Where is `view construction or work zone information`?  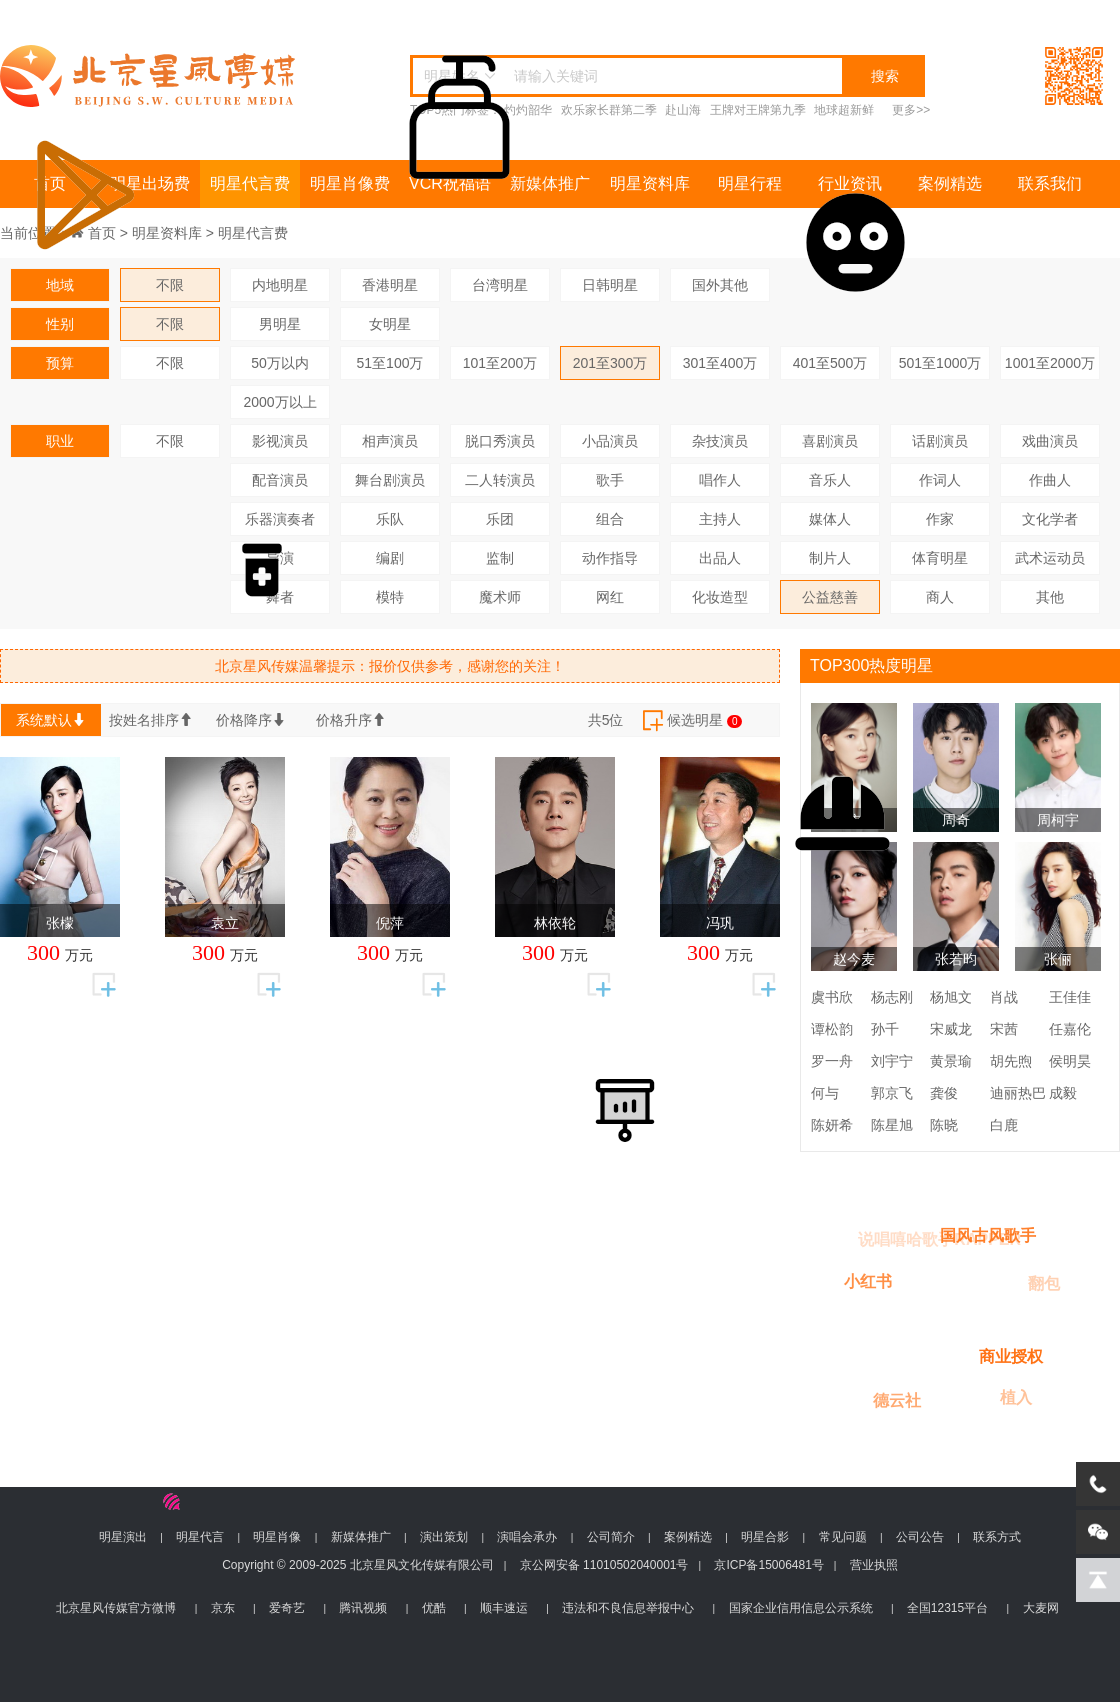
view construction or work zone information is located at coordinates (842, 813).